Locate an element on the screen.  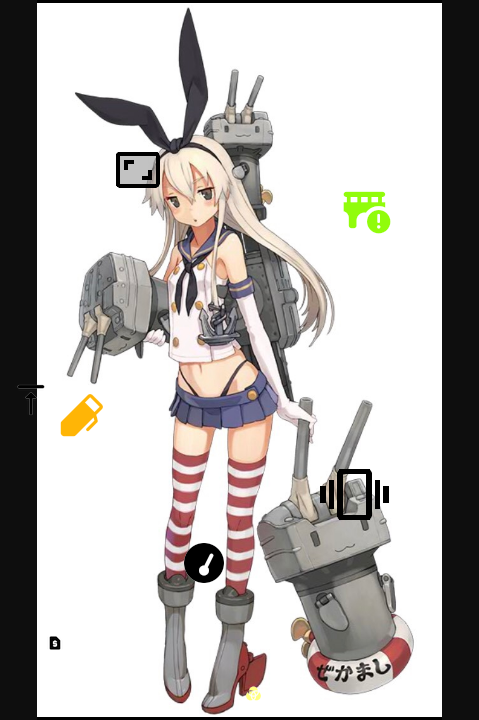
adjust color filter settings is located at coordinates (253, 693).